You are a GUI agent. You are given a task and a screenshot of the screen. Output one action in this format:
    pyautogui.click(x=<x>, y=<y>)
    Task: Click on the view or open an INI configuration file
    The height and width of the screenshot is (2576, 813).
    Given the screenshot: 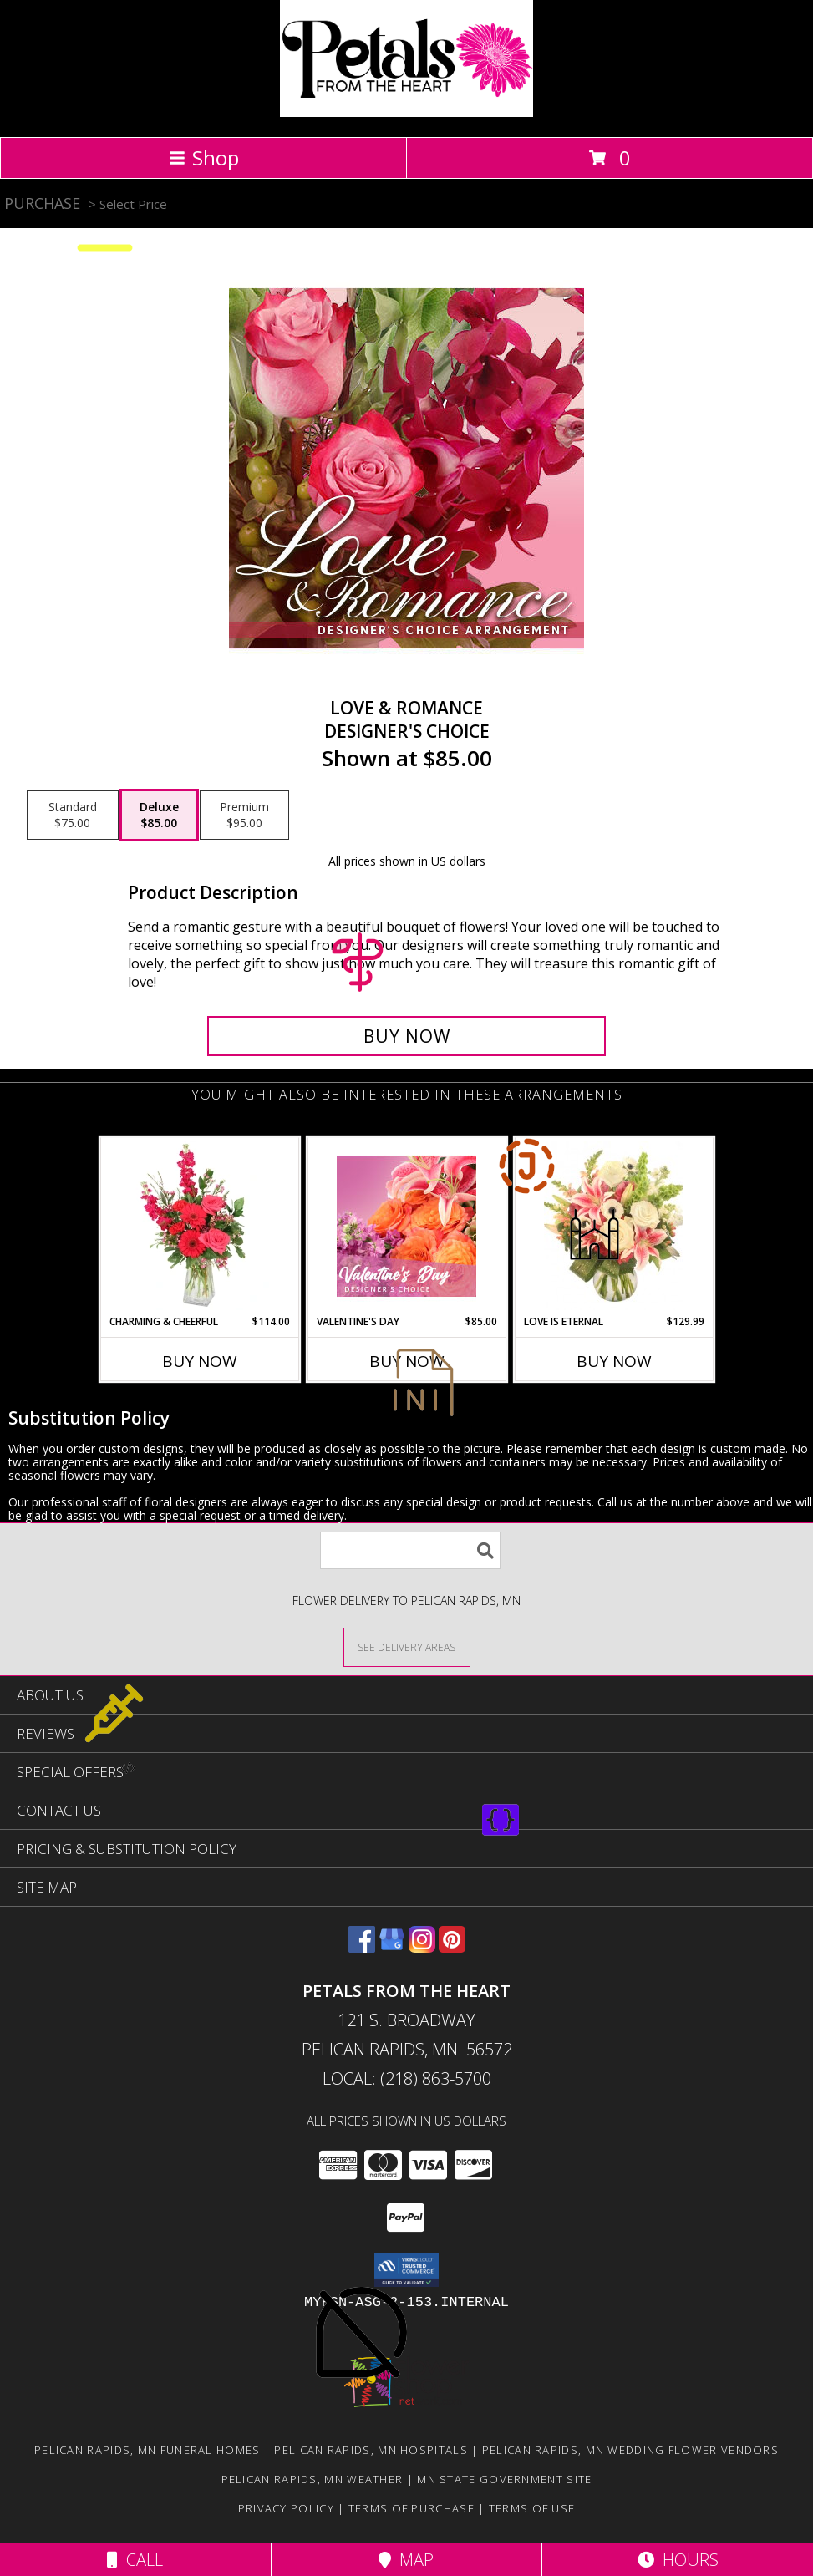 What is the action you would take?
    pyautogui.click(x=424, y=1382)
    